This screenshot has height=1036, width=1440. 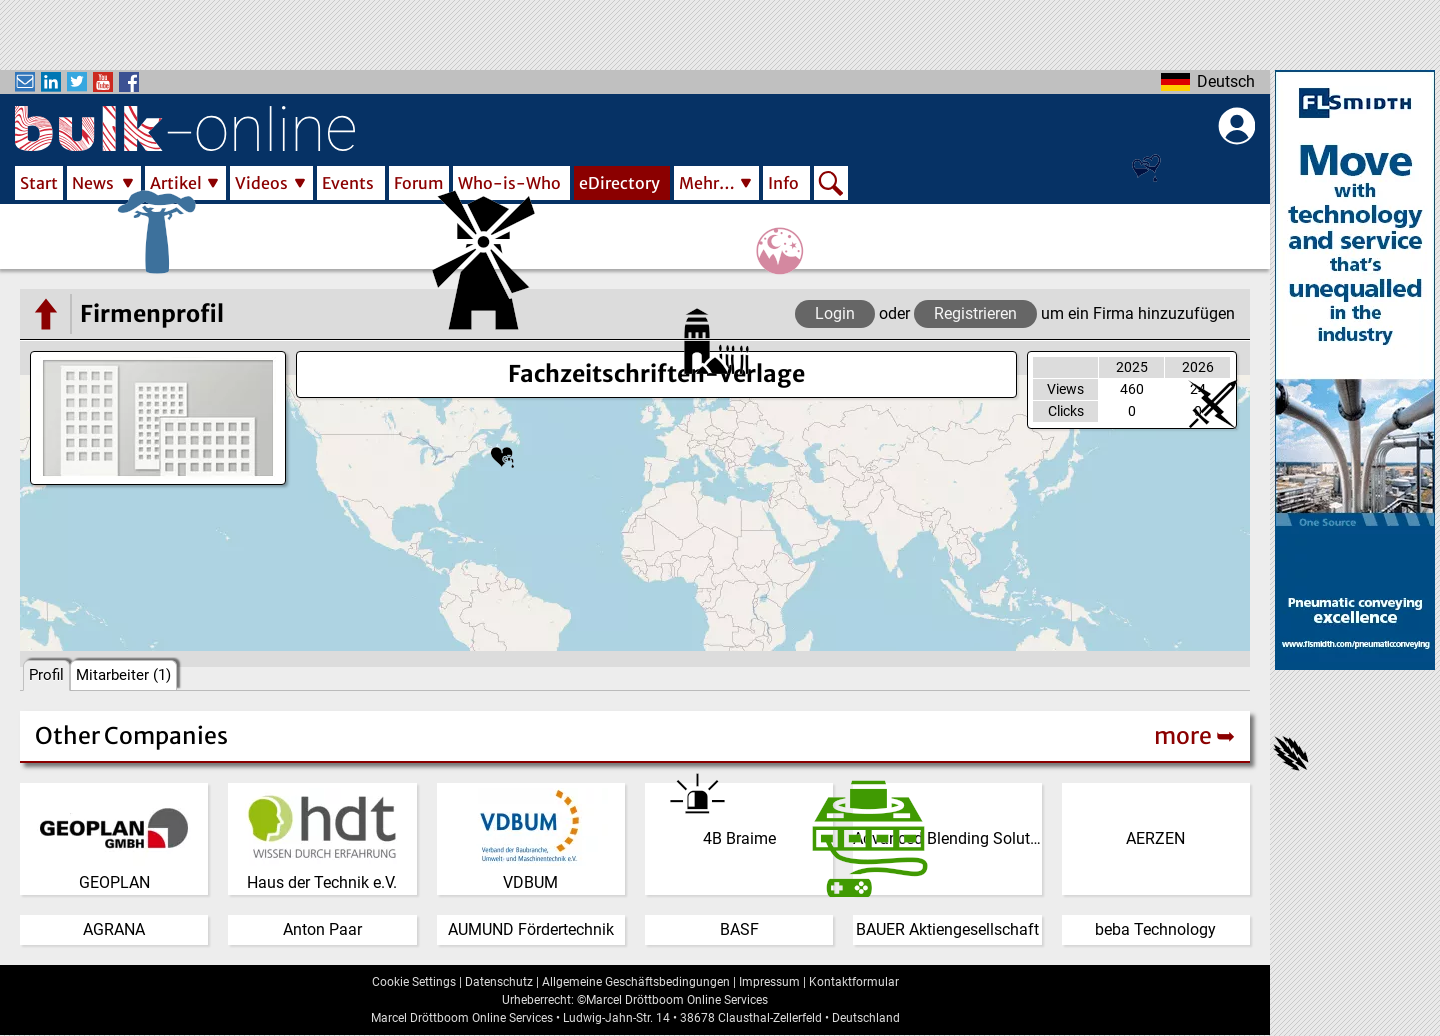 I want to click on access gaming features or game center, so click(x=868, y=836).